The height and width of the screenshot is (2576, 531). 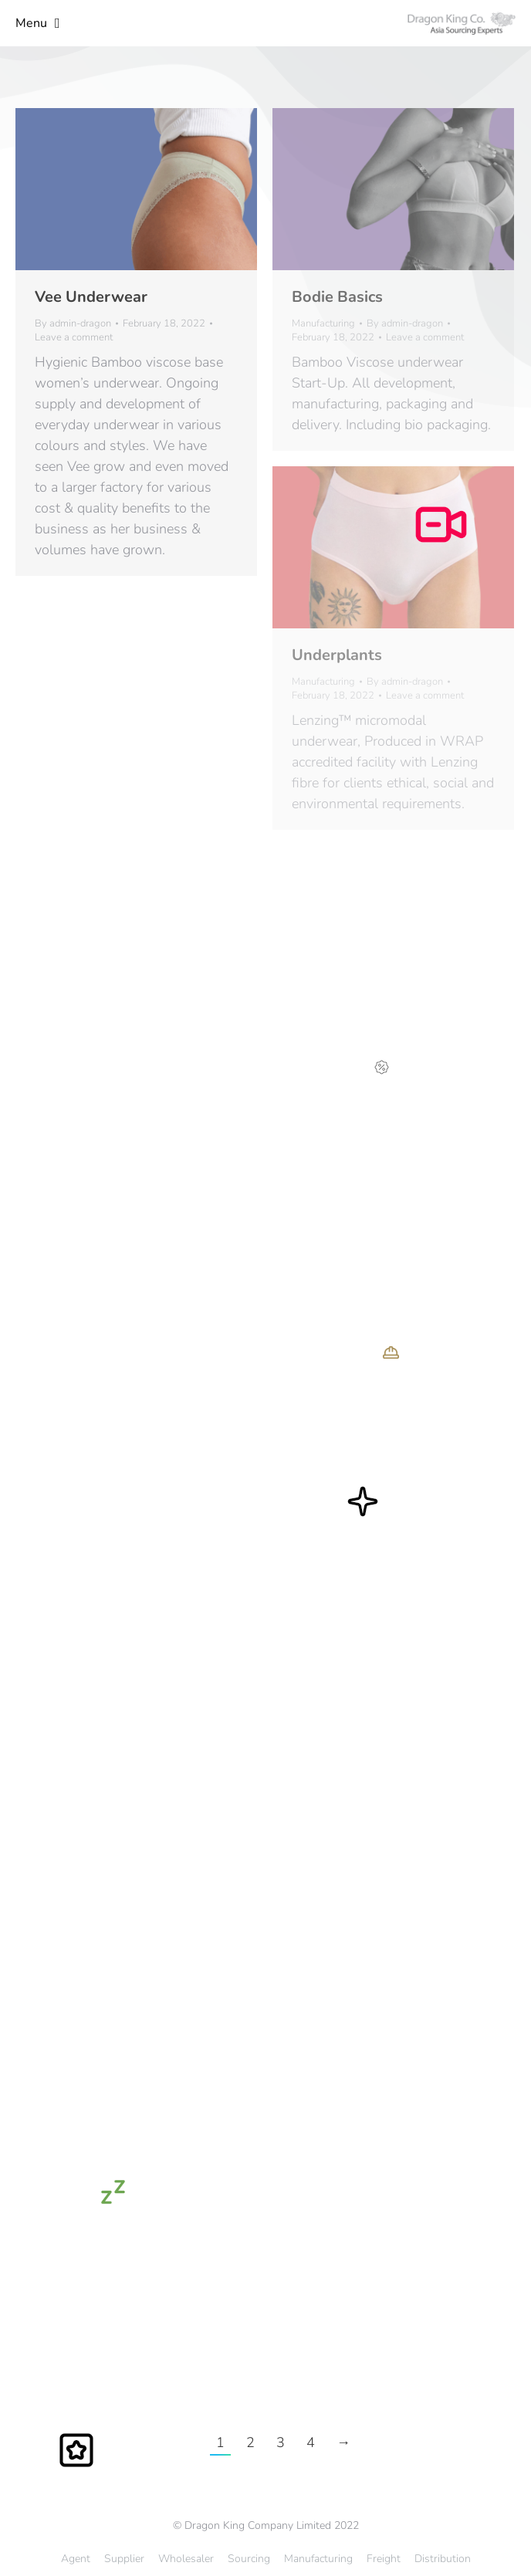 What do you see at coordinates (76, 2450) in the screenshot?
I see `add item to favorites` at bounding box center [76, 2450].